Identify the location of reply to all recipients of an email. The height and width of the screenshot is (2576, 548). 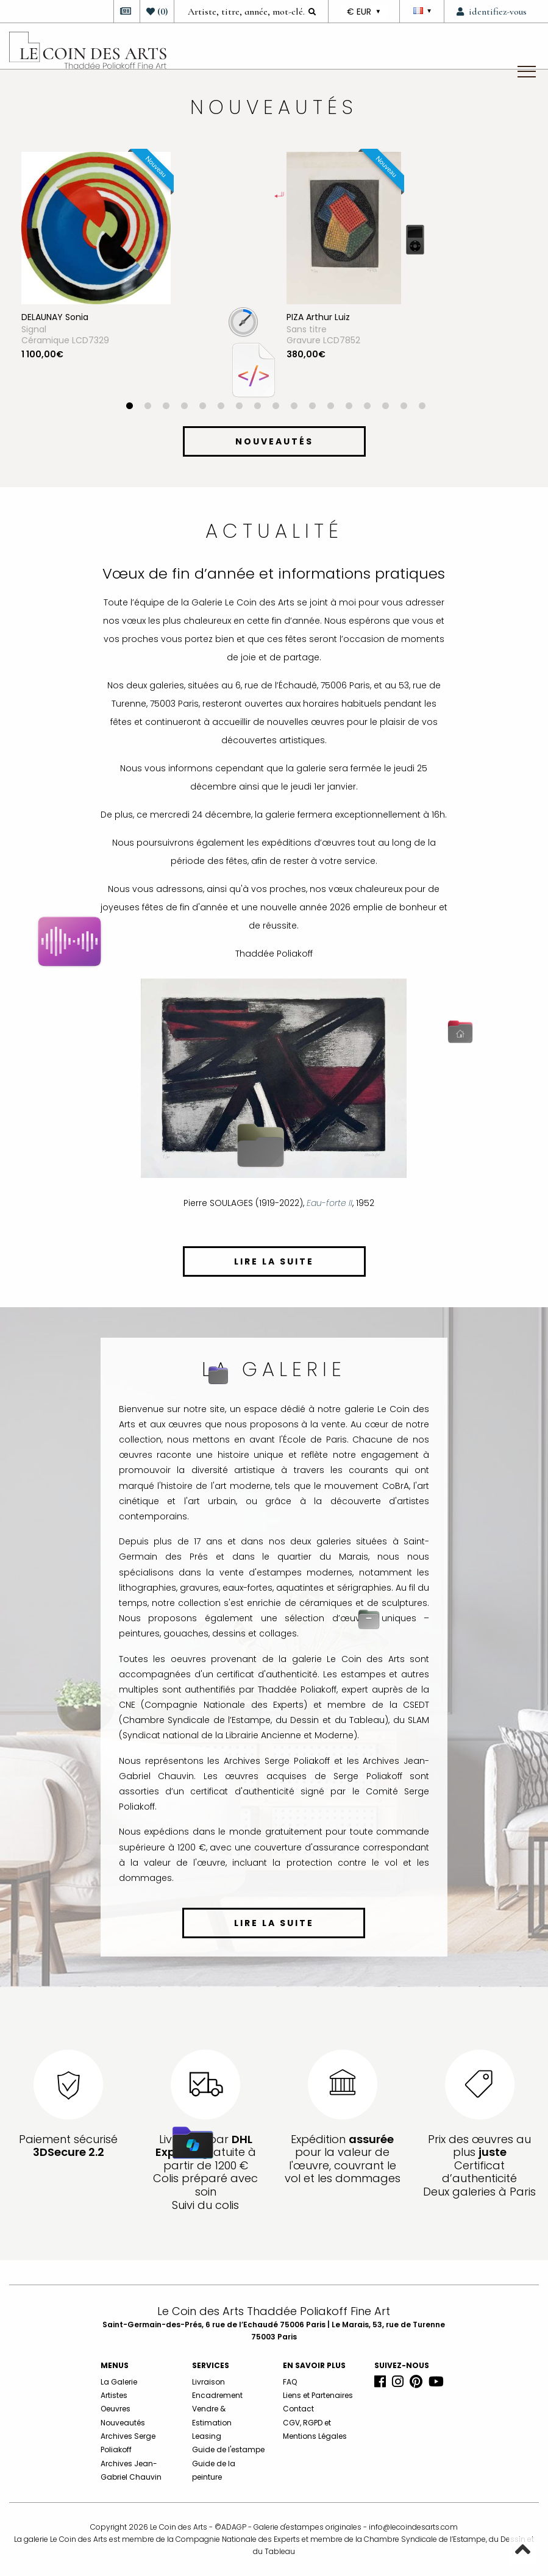
(279, 194).